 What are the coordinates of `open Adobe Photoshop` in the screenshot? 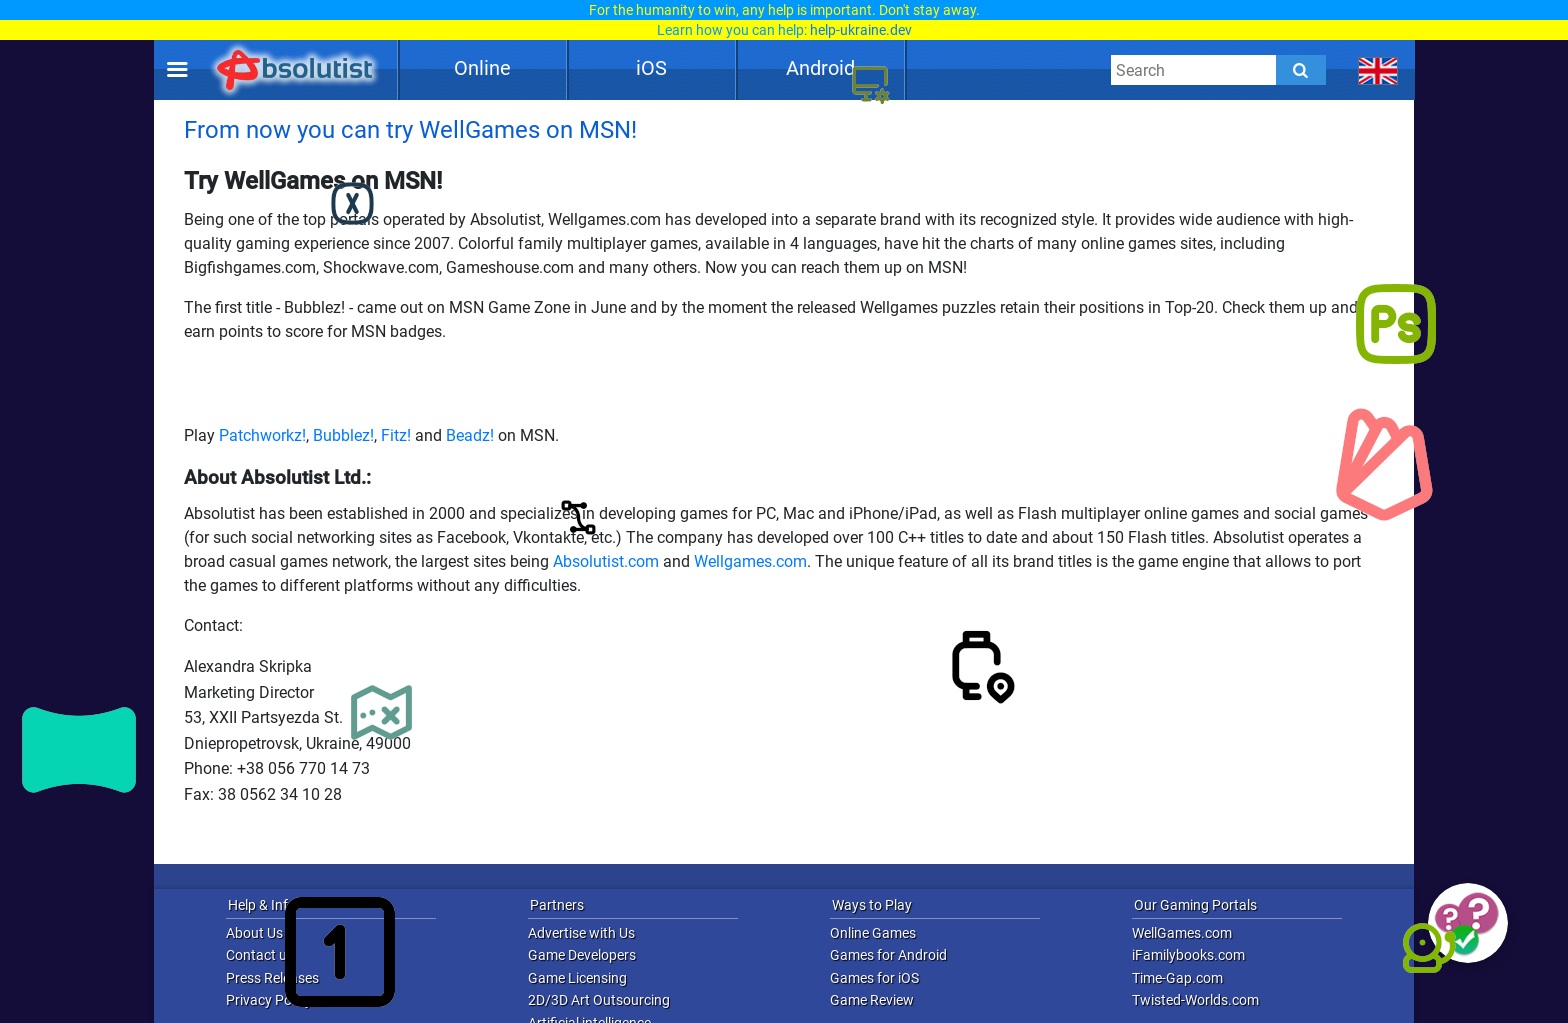 It's located at (1396, 324).